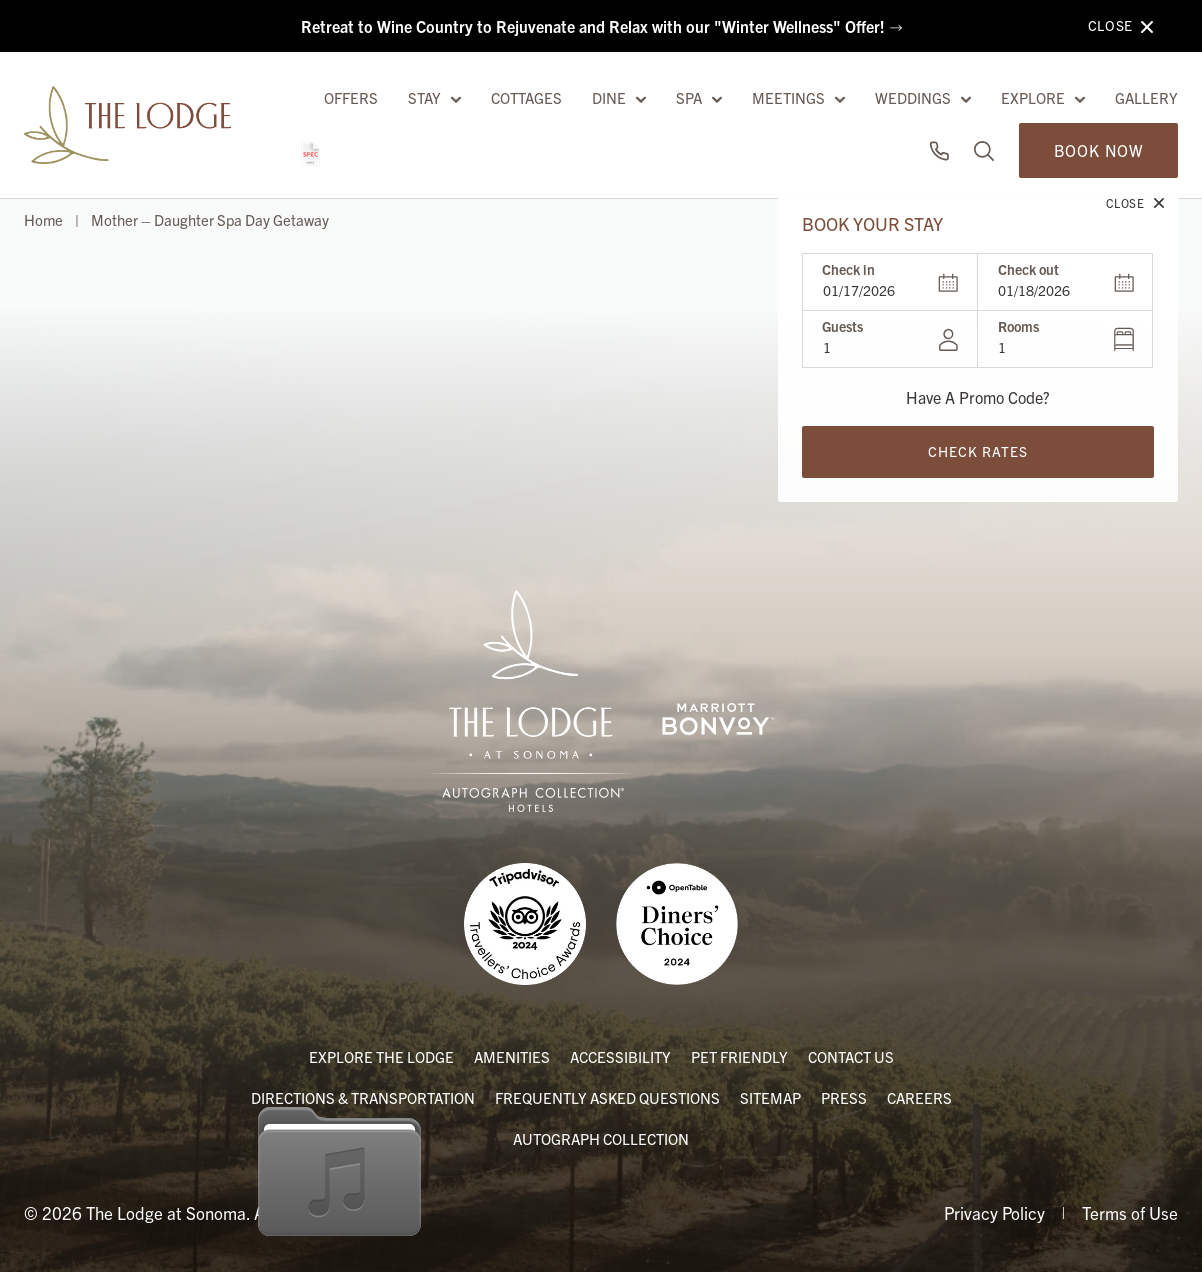 The width and height of the screenshot is (1202, 1272). I want to click on open your music files folder, so click(339, 1171).